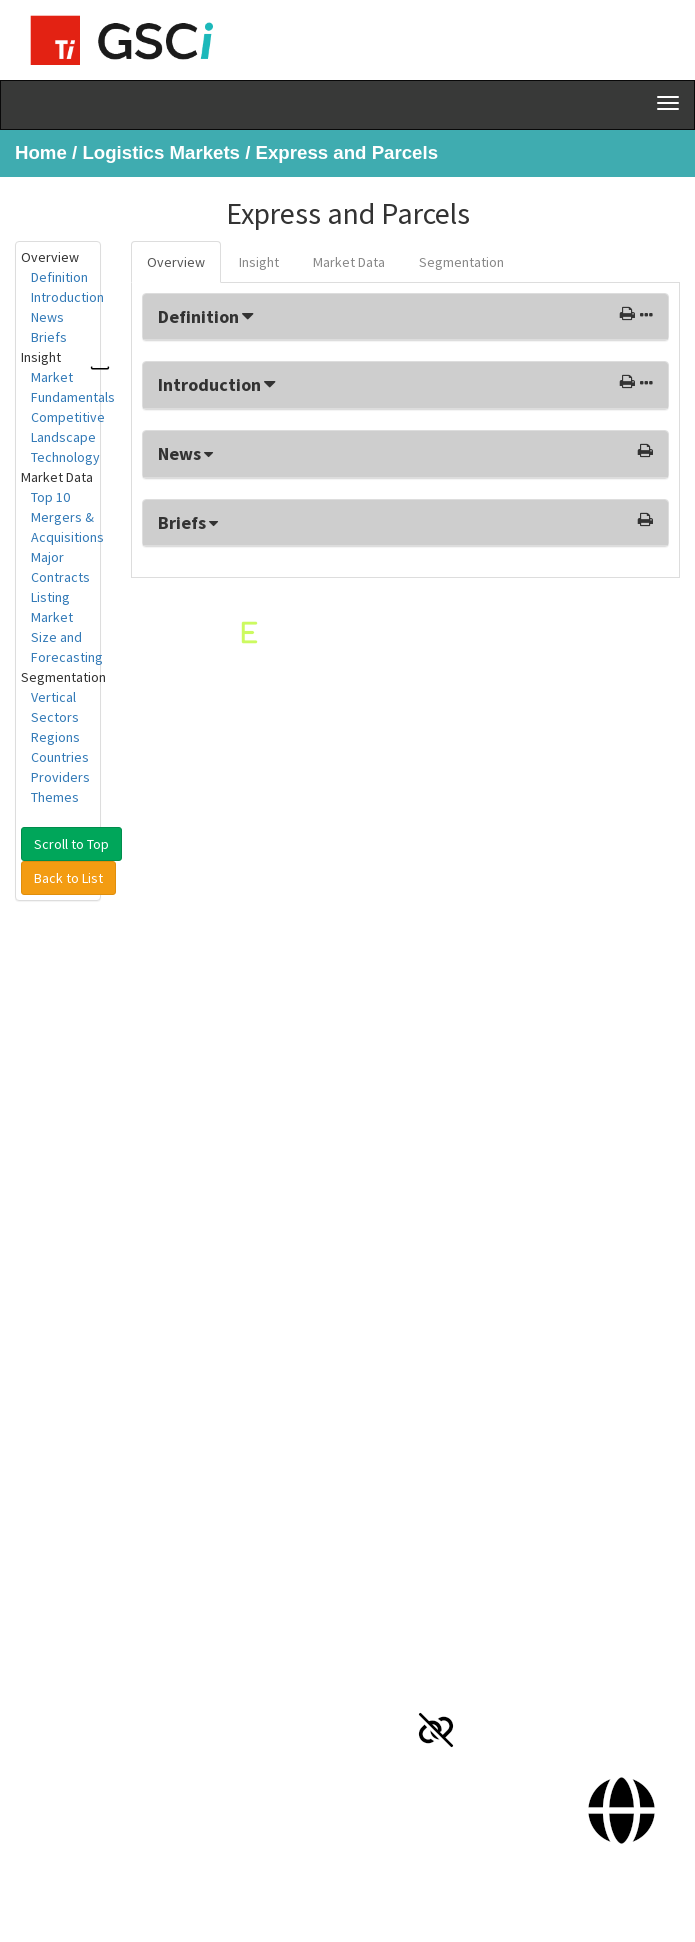 Image resolution: width=695 pixels, height=1942 pixels. What do you see at coordinates (436, 1730) in the screenshot?
I see `unlink or disconnect items` at bounding box center [436, 1730].